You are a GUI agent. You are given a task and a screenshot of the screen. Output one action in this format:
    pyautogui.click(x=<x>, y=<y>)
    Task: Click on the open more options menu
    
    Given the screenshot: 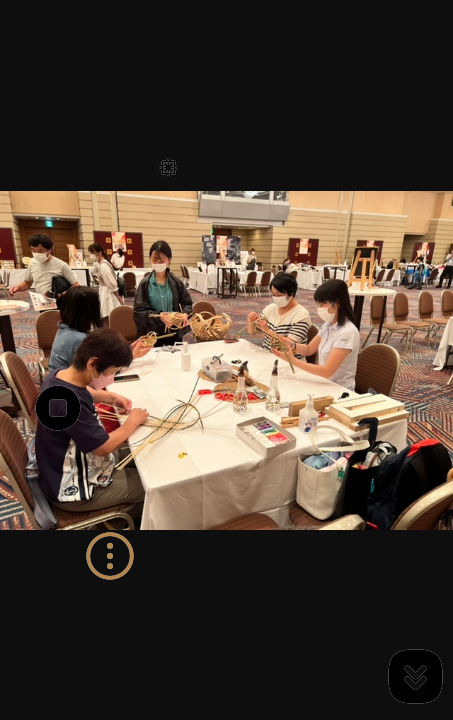 What is the action you would take?
    pyautogui.click(x=110, y=556)
    